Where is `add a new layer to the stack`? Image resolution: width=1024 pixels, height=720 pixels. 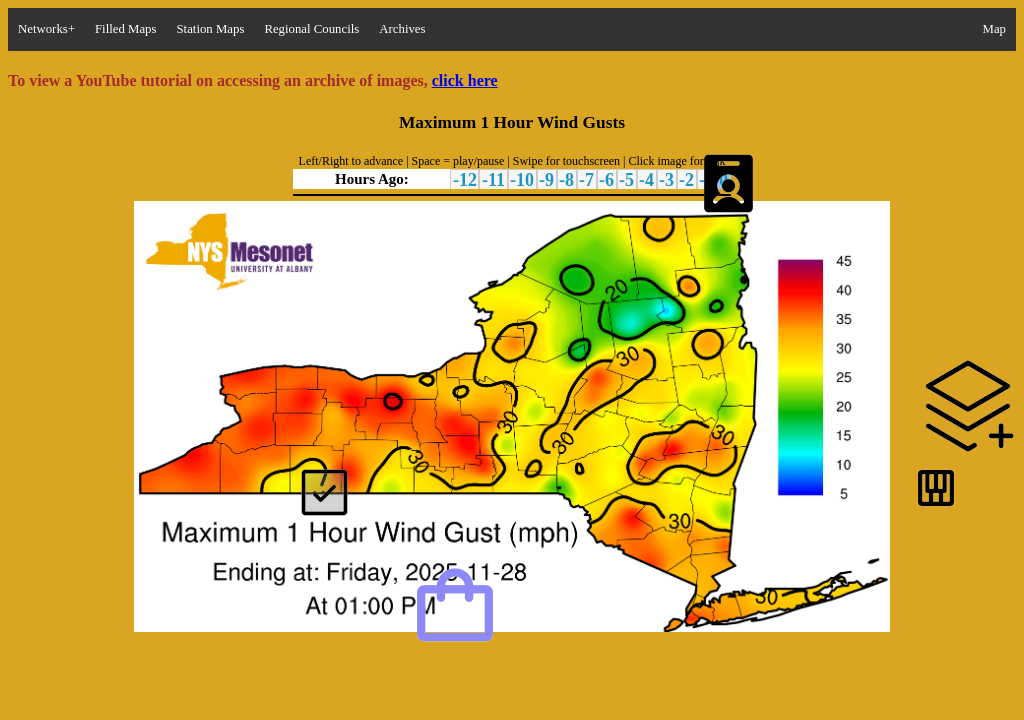
add a new layer to the stack is located at coordinates (968, 406).